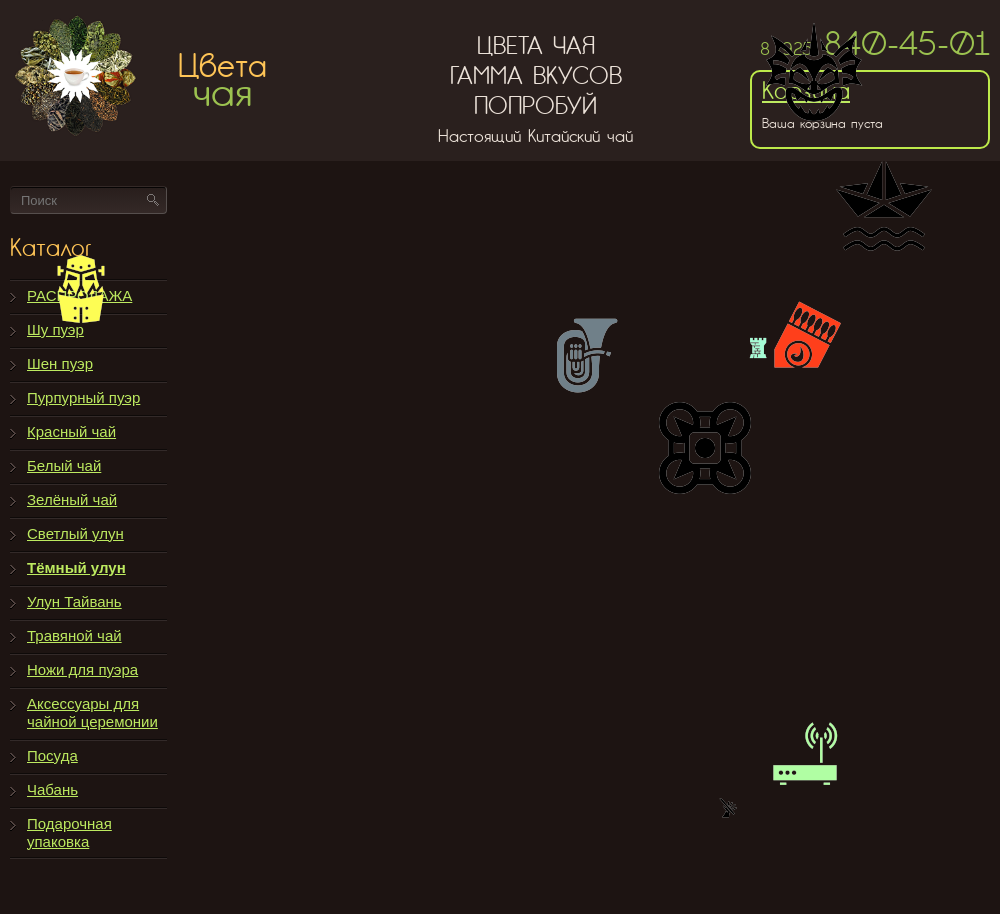 This screenshot has height=914, width=1000. Describe the element at coordinates (728, 808) in the screenshot. I see `catch or grab an item` at that location.